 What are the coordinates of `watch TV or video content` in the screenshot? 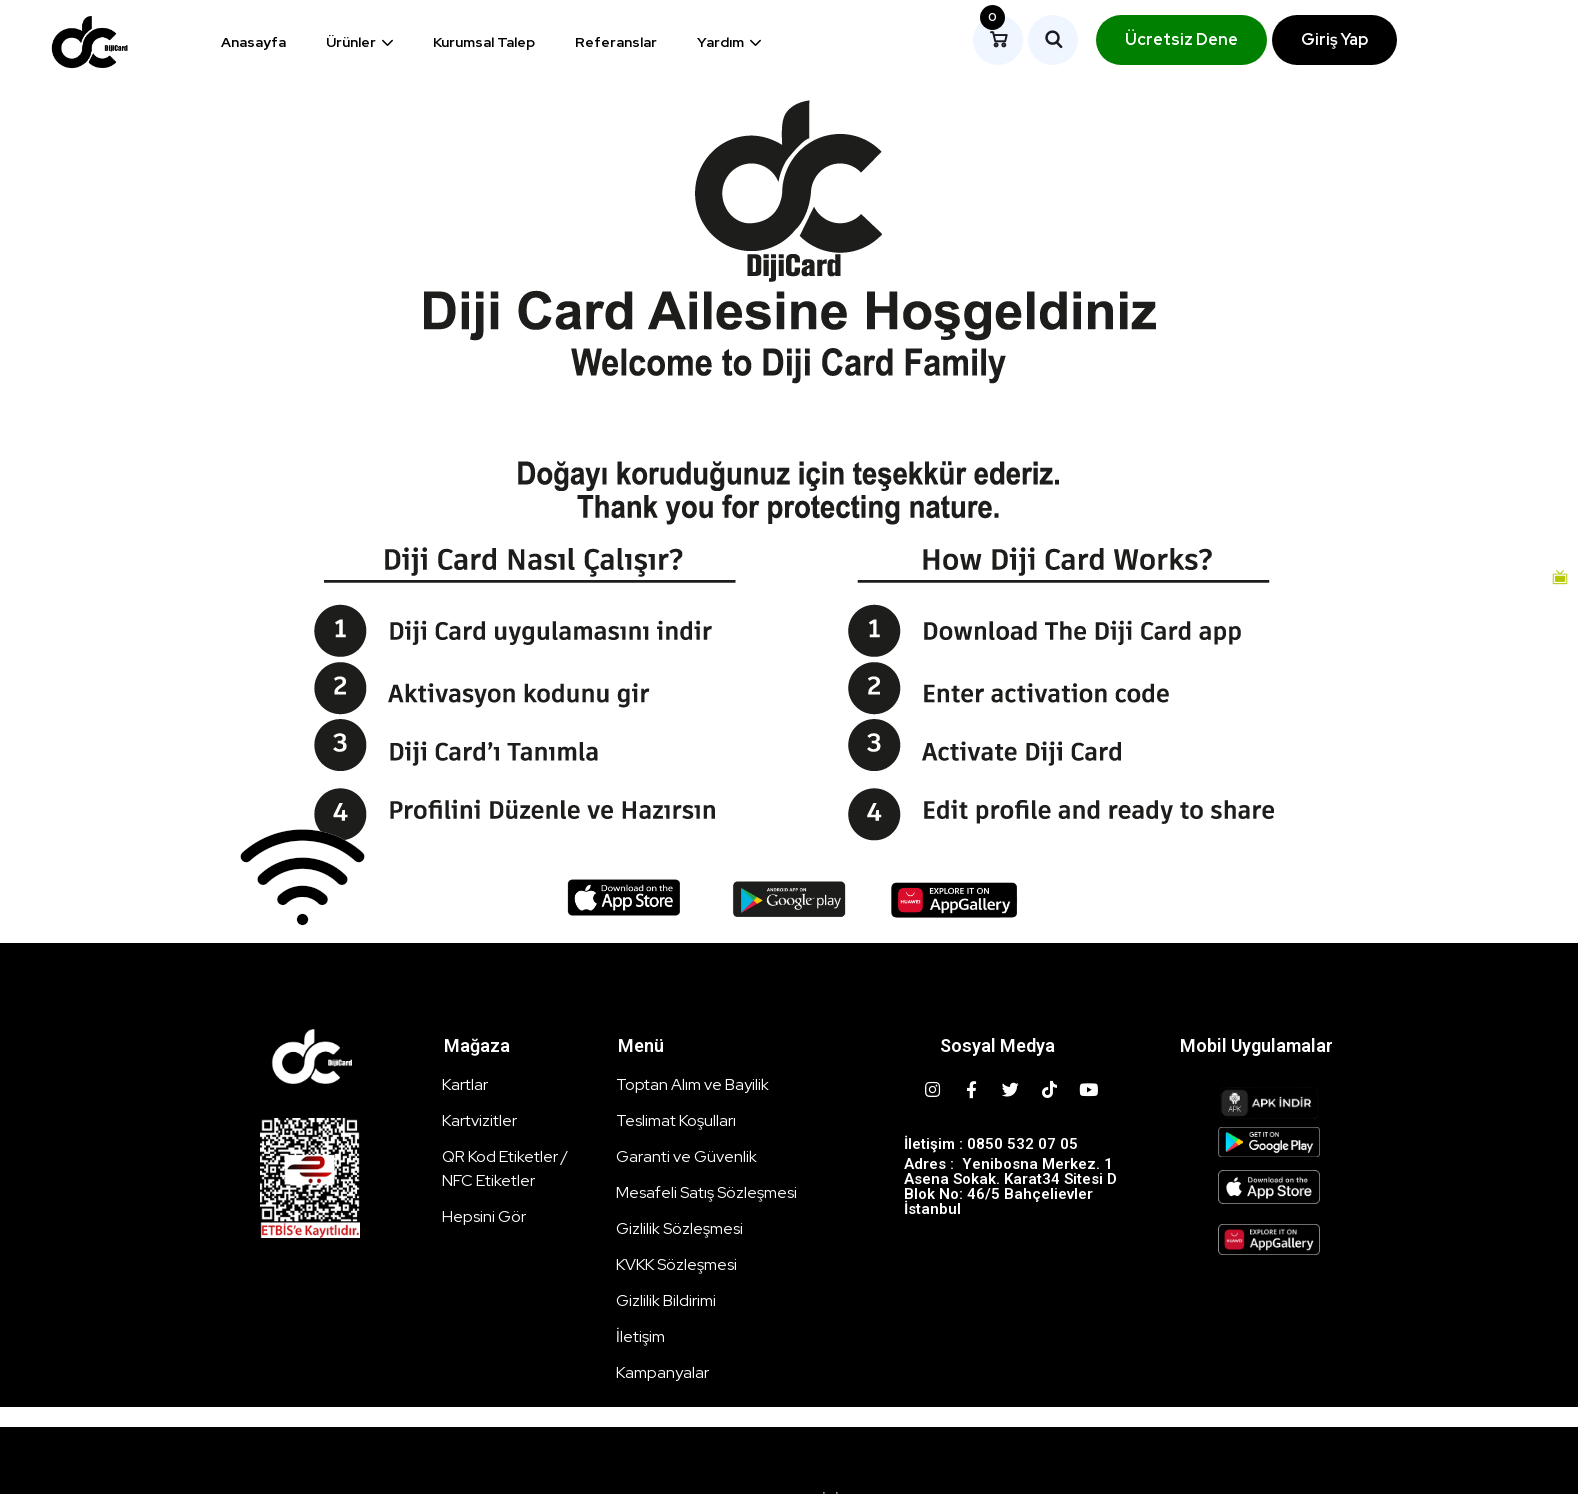 It's located at (1560, 578).